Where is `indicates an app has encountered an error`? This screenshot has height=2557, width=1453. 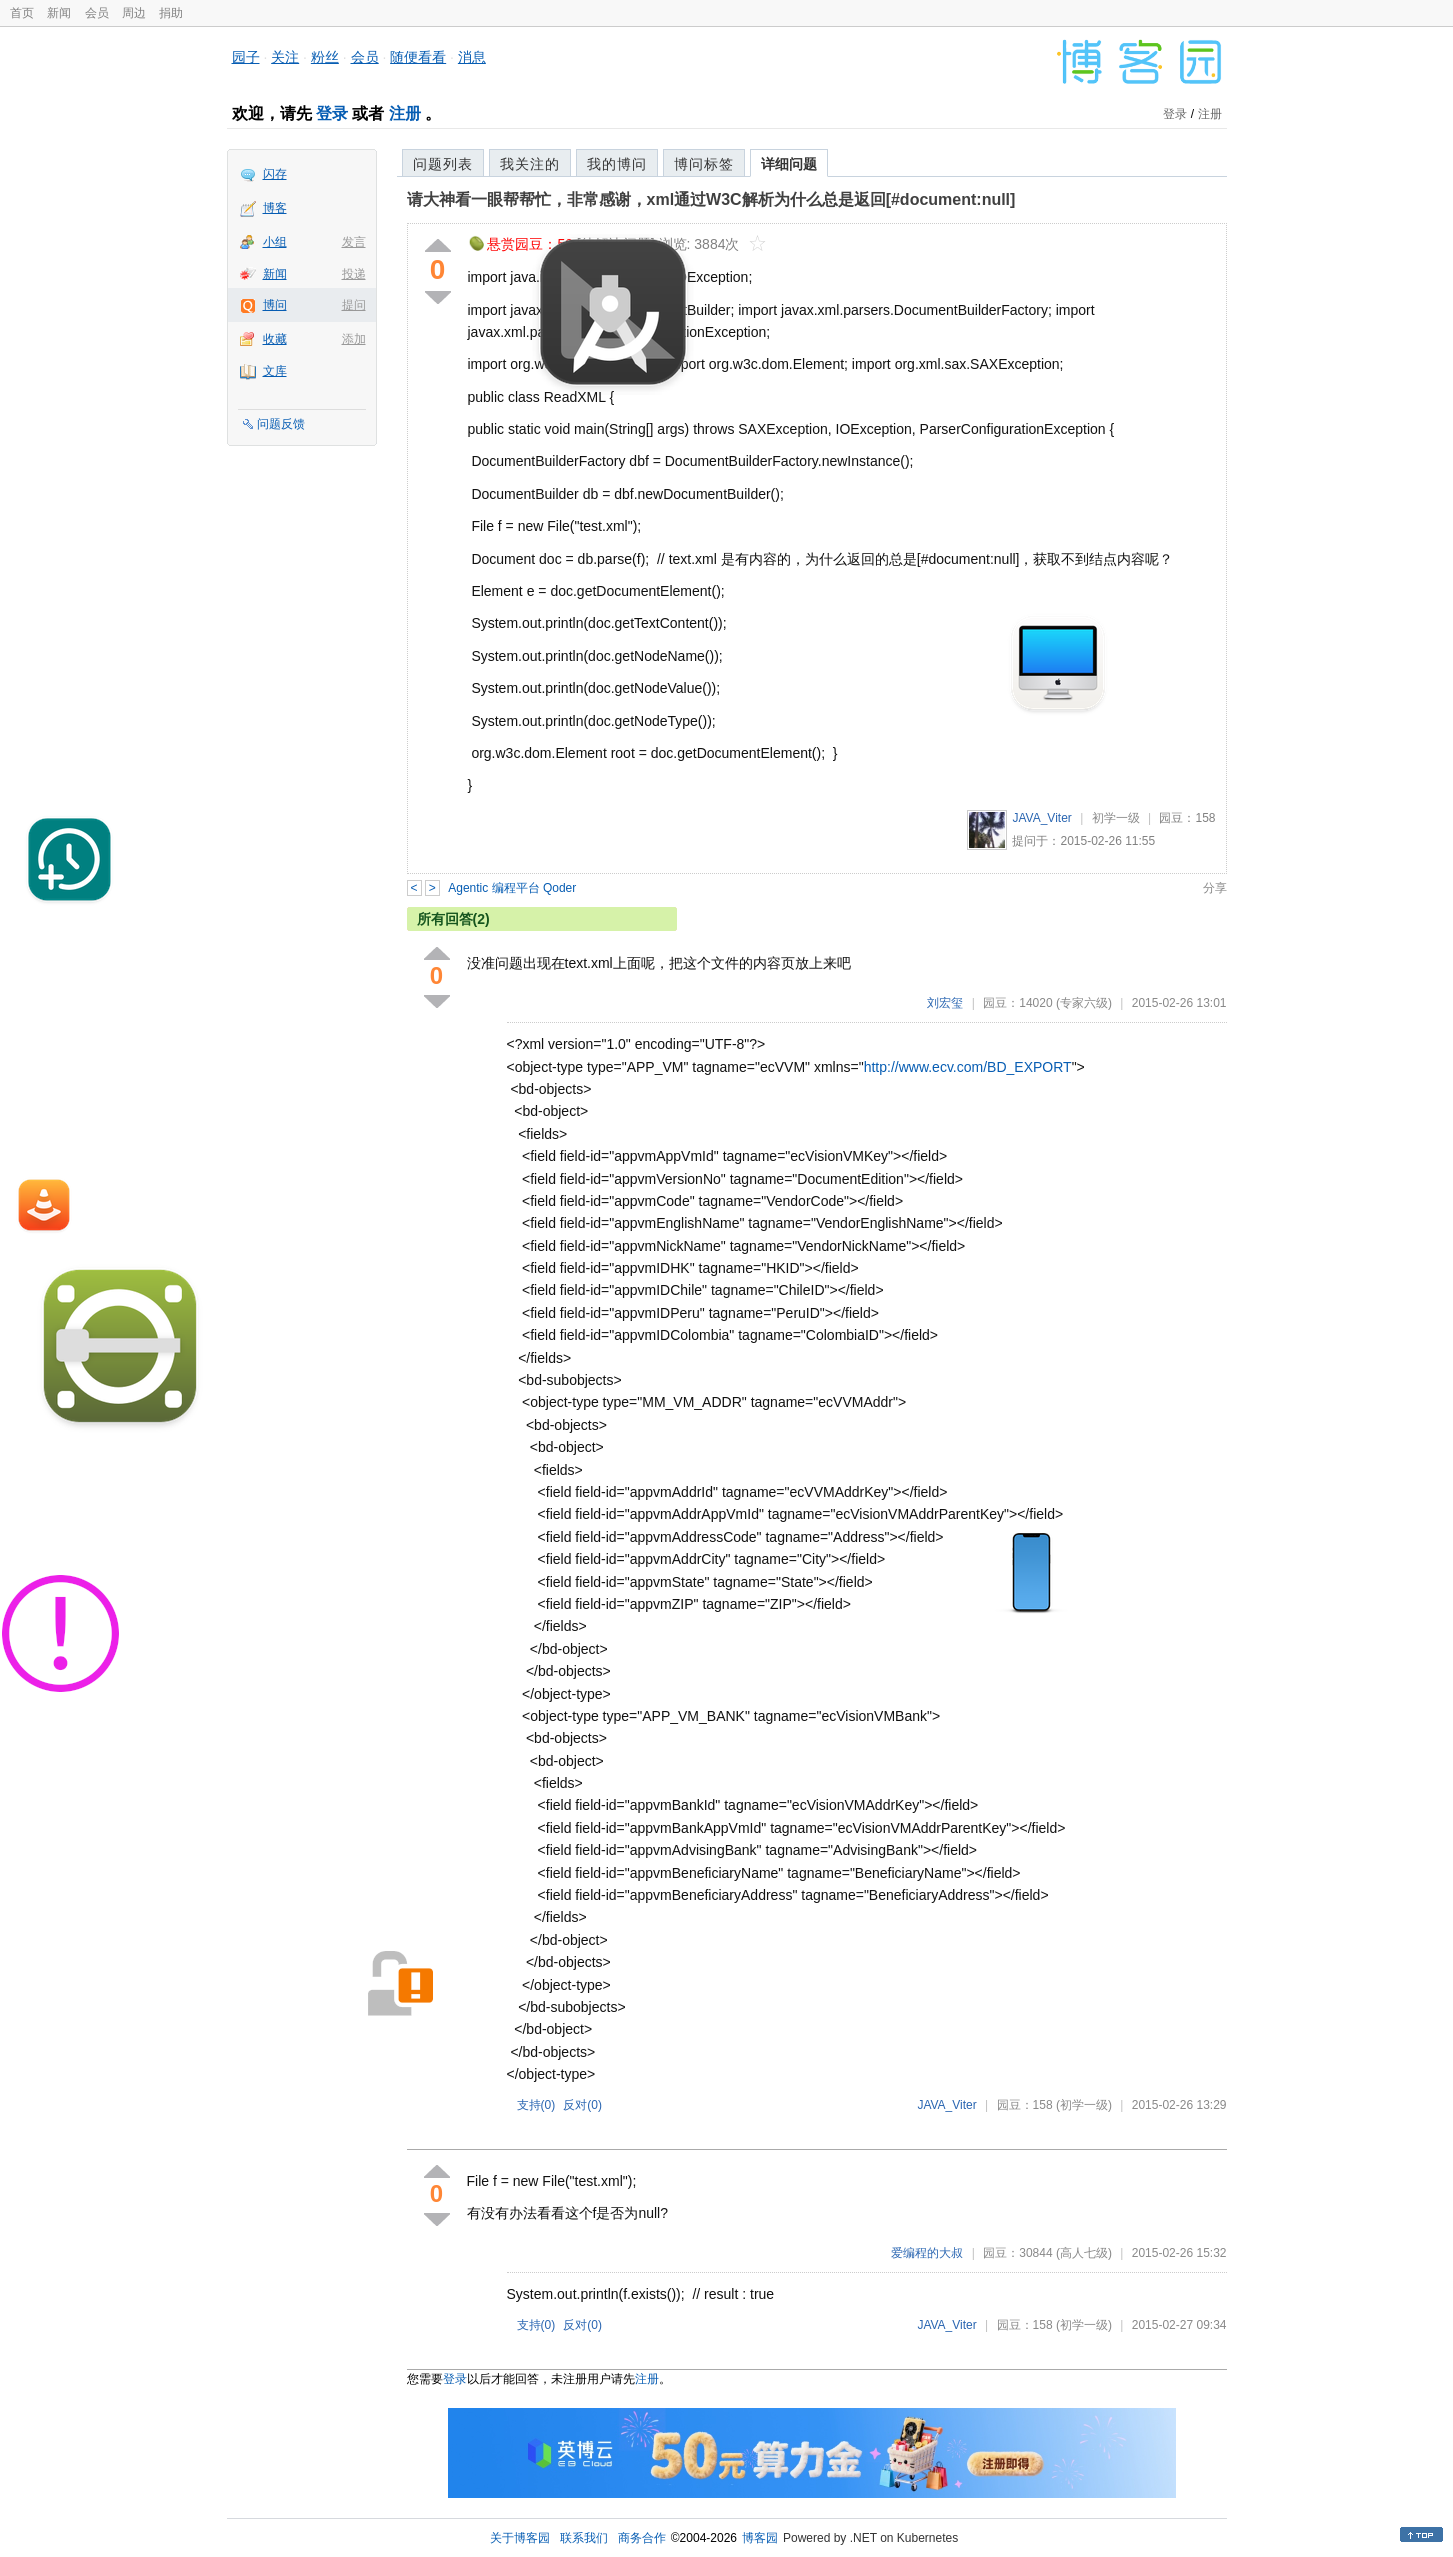
indicates an app has encountered an error is located at coordinates (60, 1633).